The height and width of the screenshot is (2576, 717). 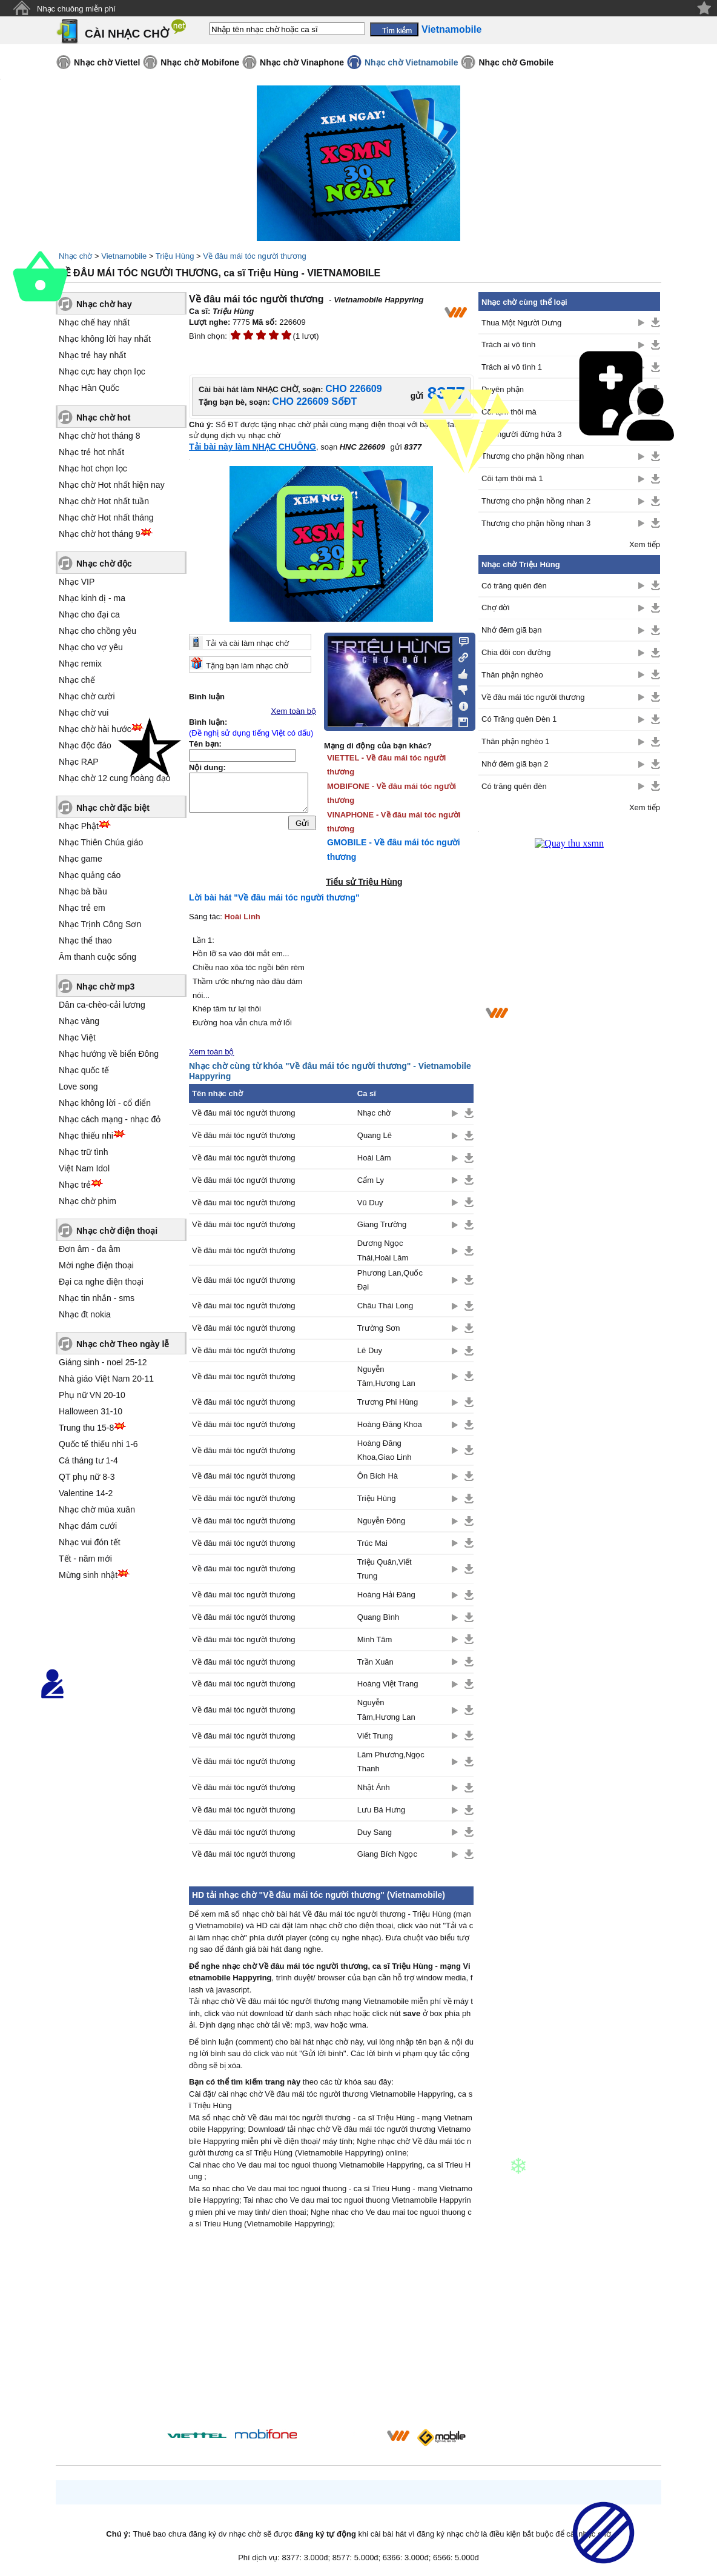 What do you see at coordinates (603, 2532) in the screenshot?
I see `indicates restricted or prohibited action` at bounding box center [603, 2532].